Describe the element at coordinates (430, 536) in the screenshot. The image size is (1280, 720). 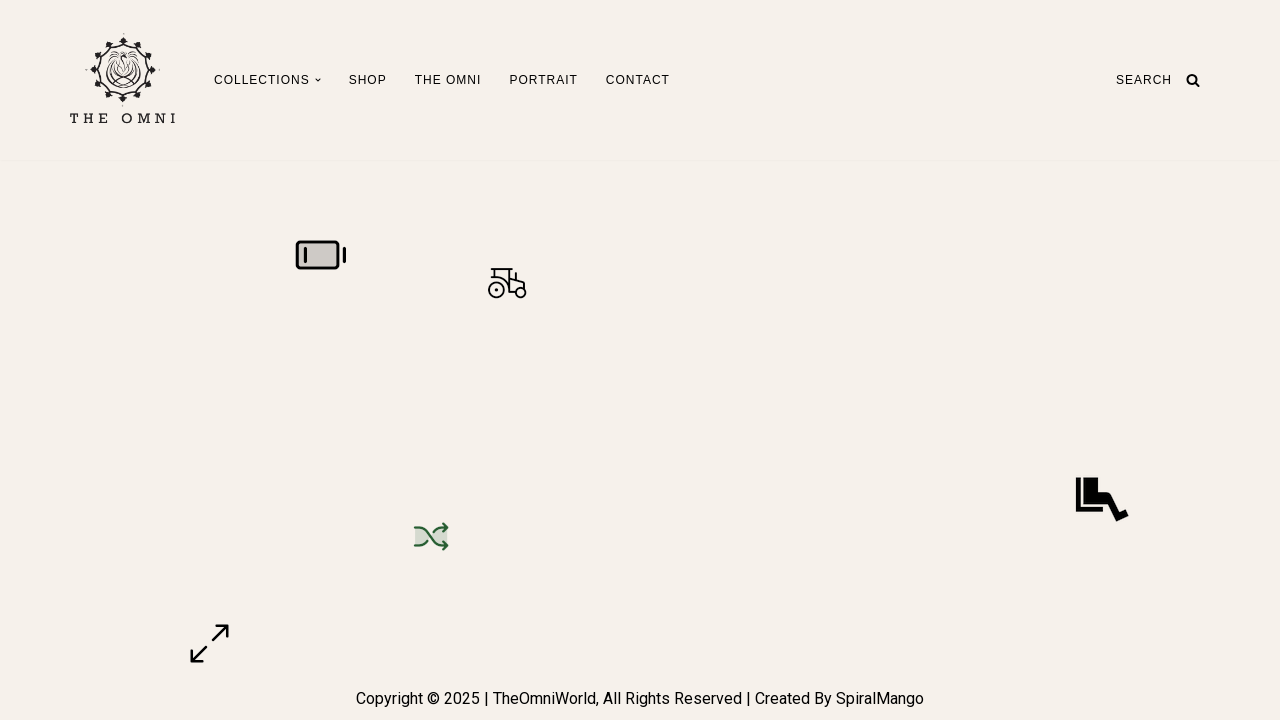
I see `shuffle playlist or queue order` at that location.